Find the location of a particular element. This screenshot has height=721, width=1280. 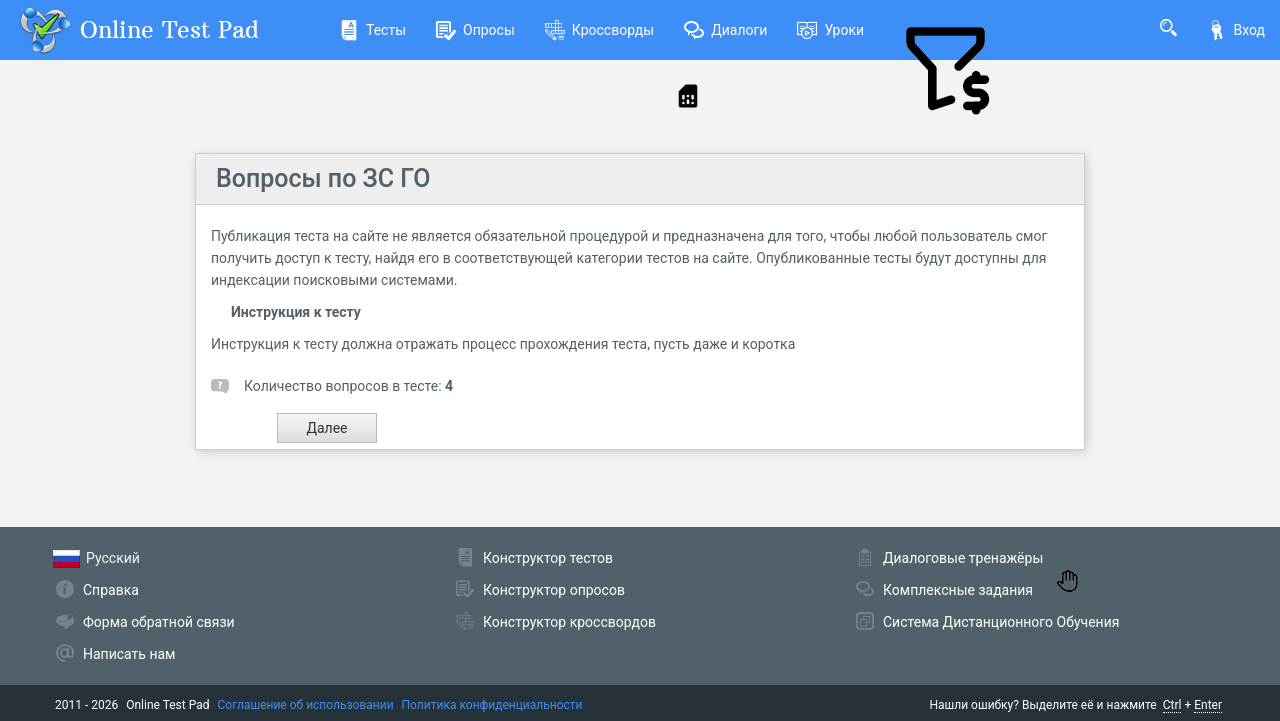

stop or pause an action is located at coordinates (1068, 581).